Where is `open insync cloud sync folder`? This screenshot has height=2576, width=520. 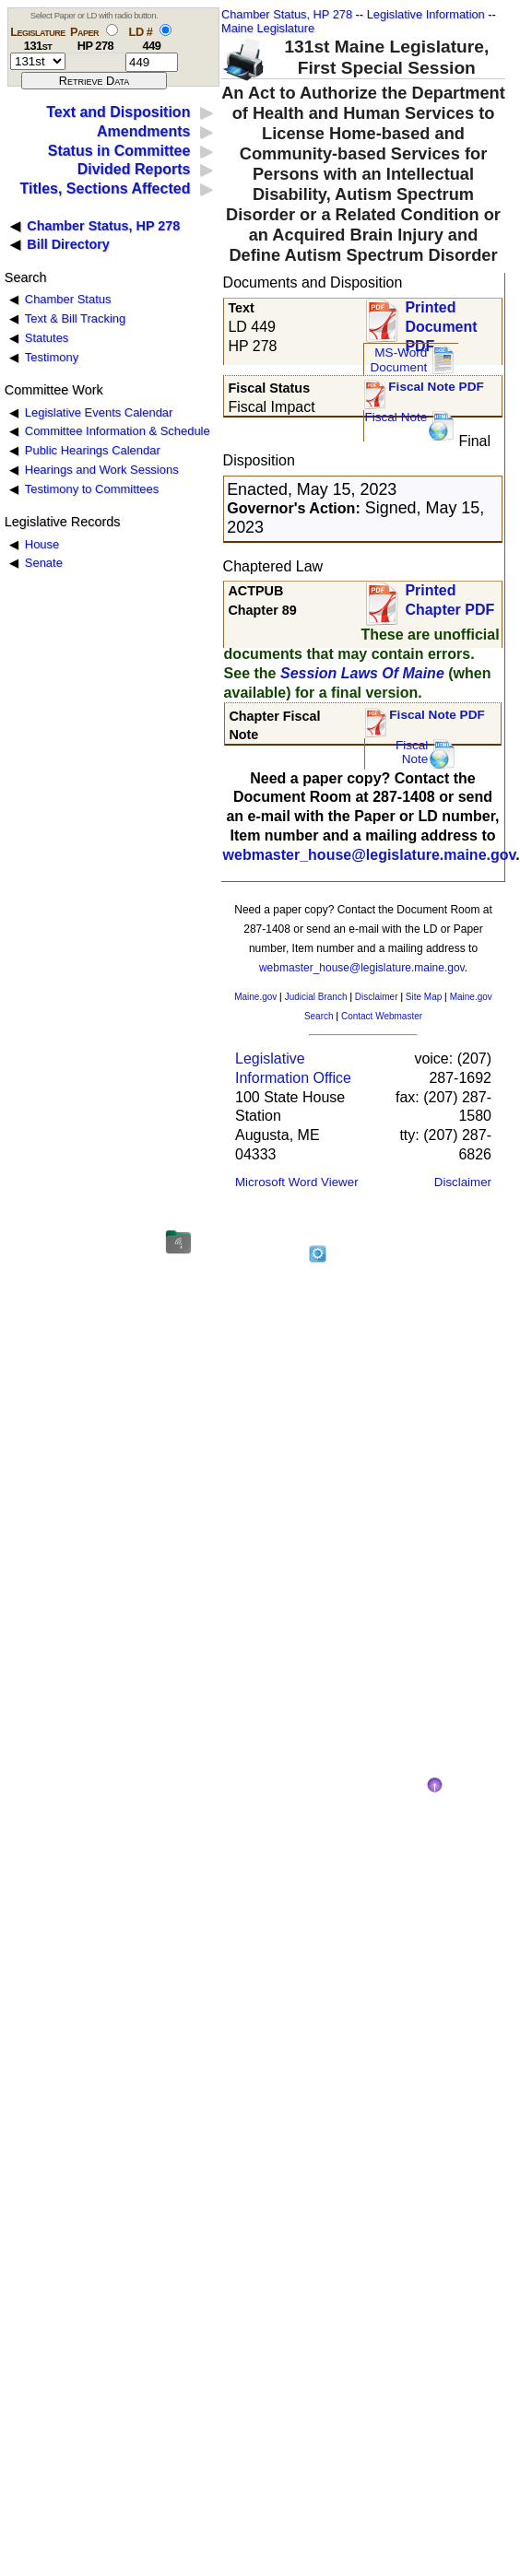 open insync cloud sync folder is located at coordinates (178, 1241).